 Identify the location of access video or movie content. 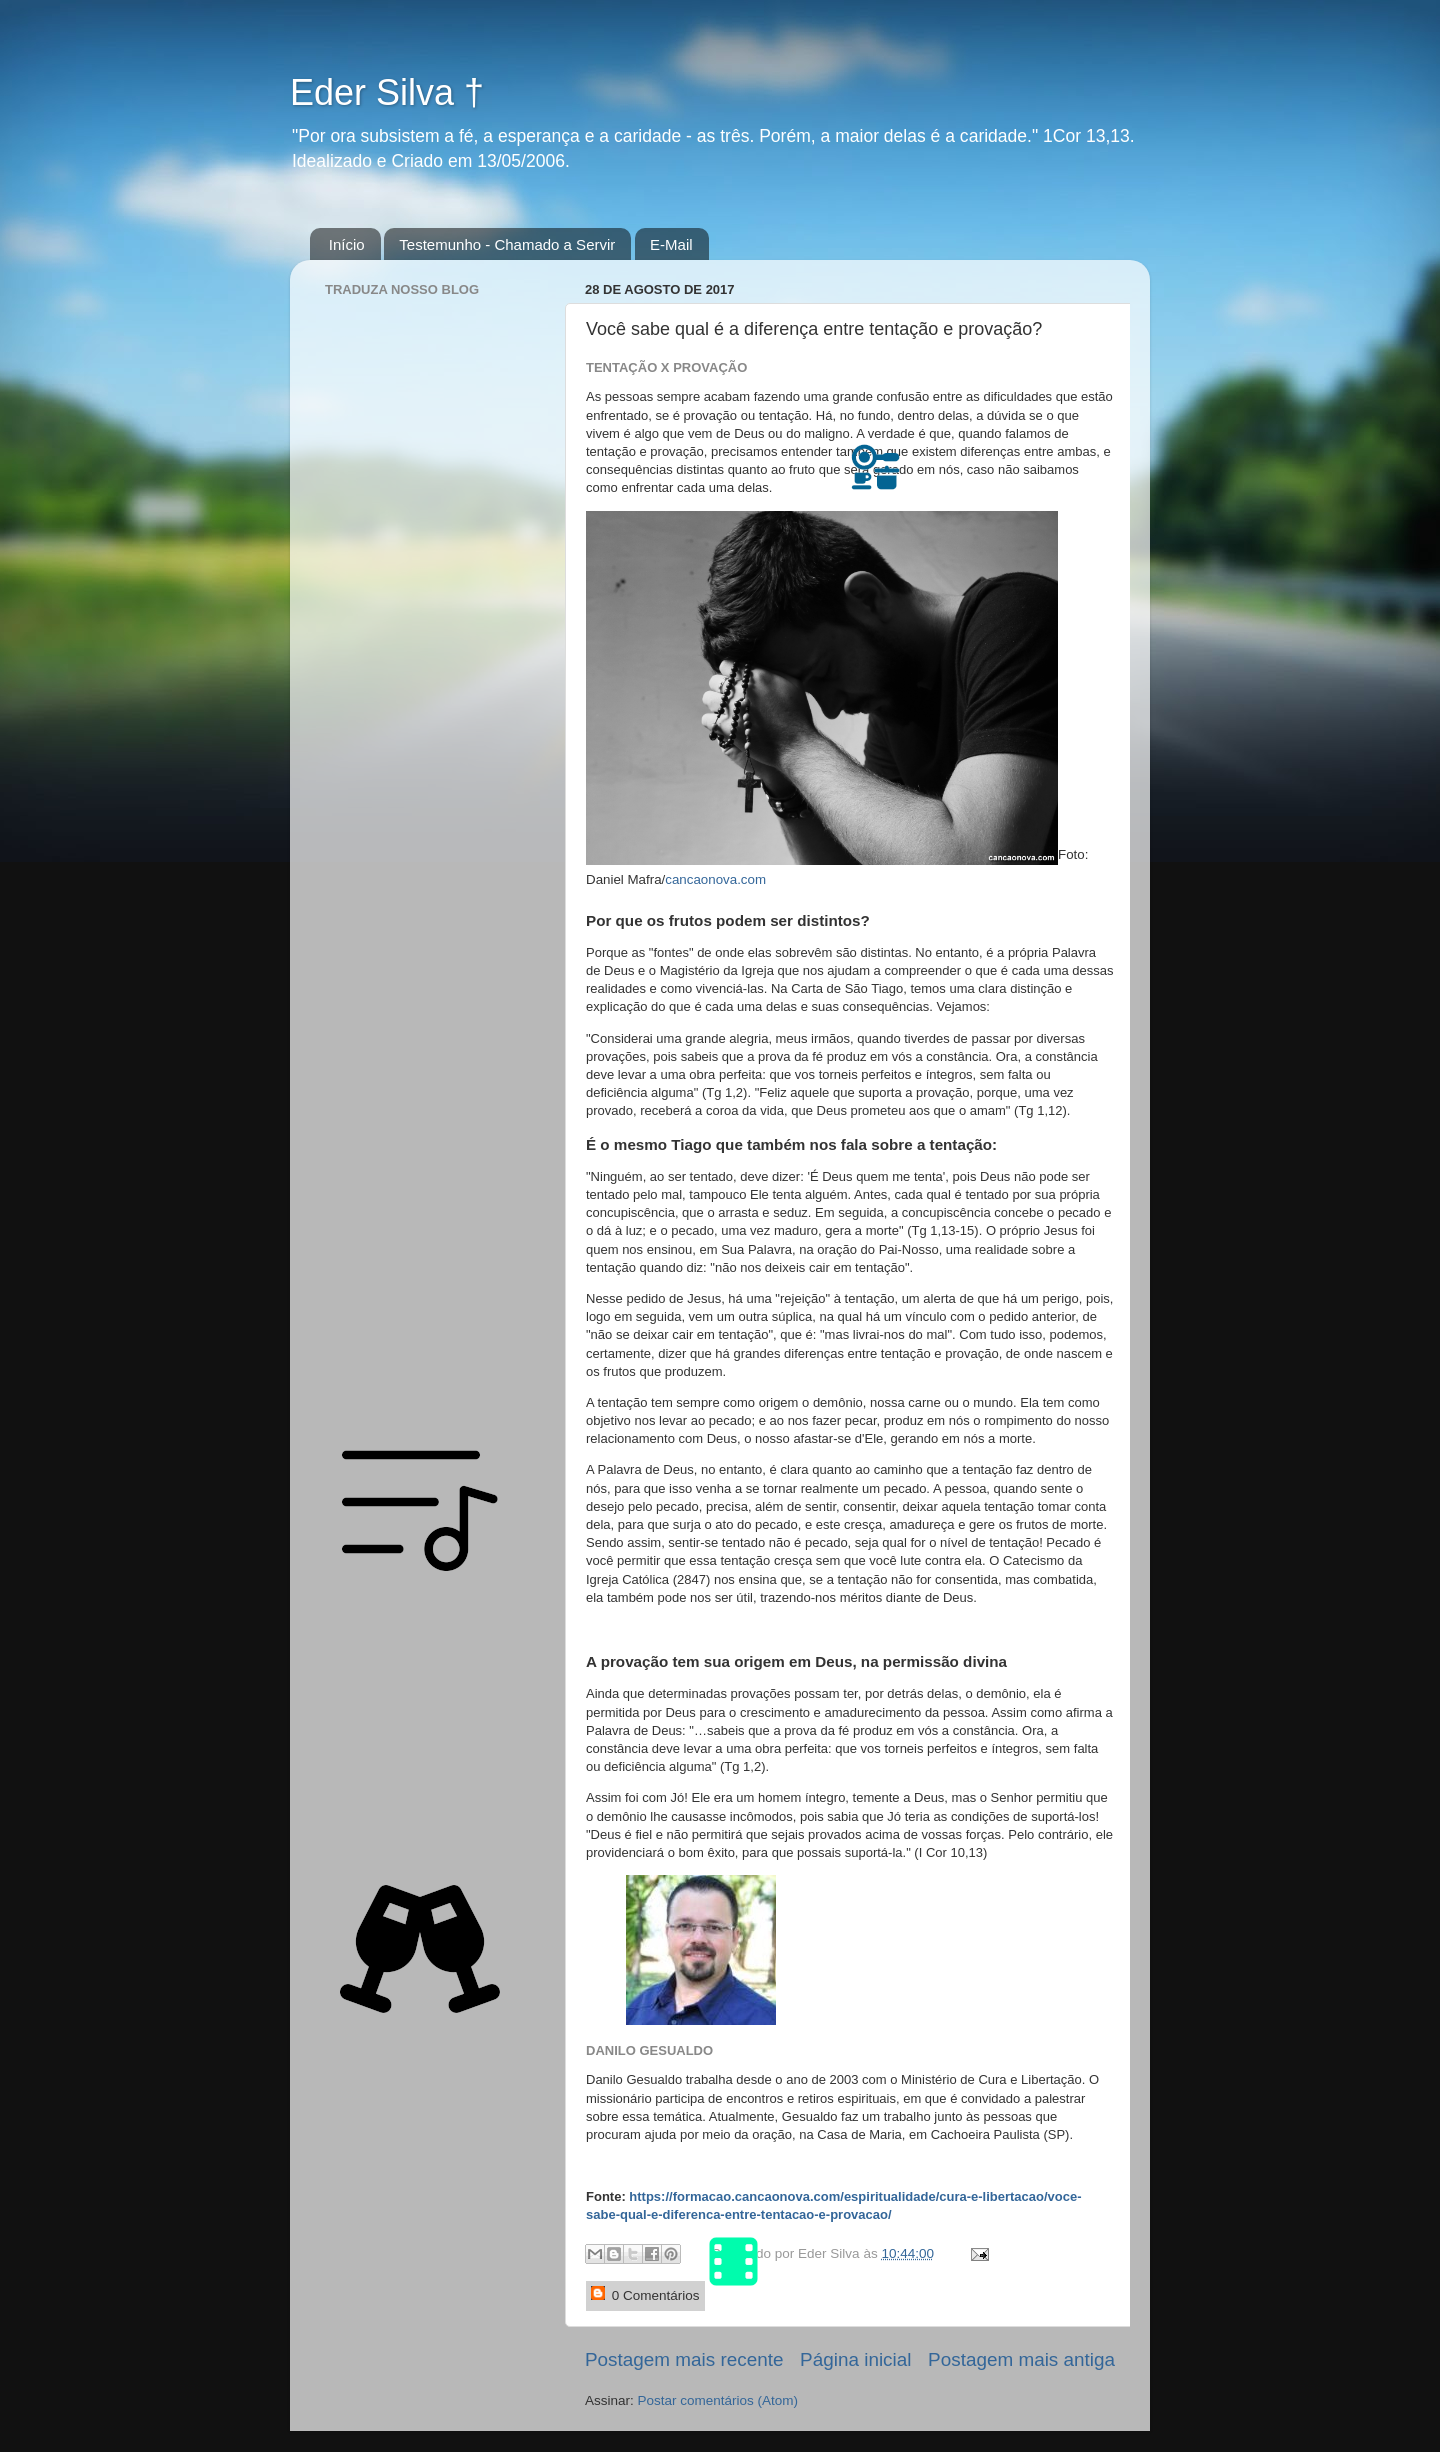
(733, 2261).